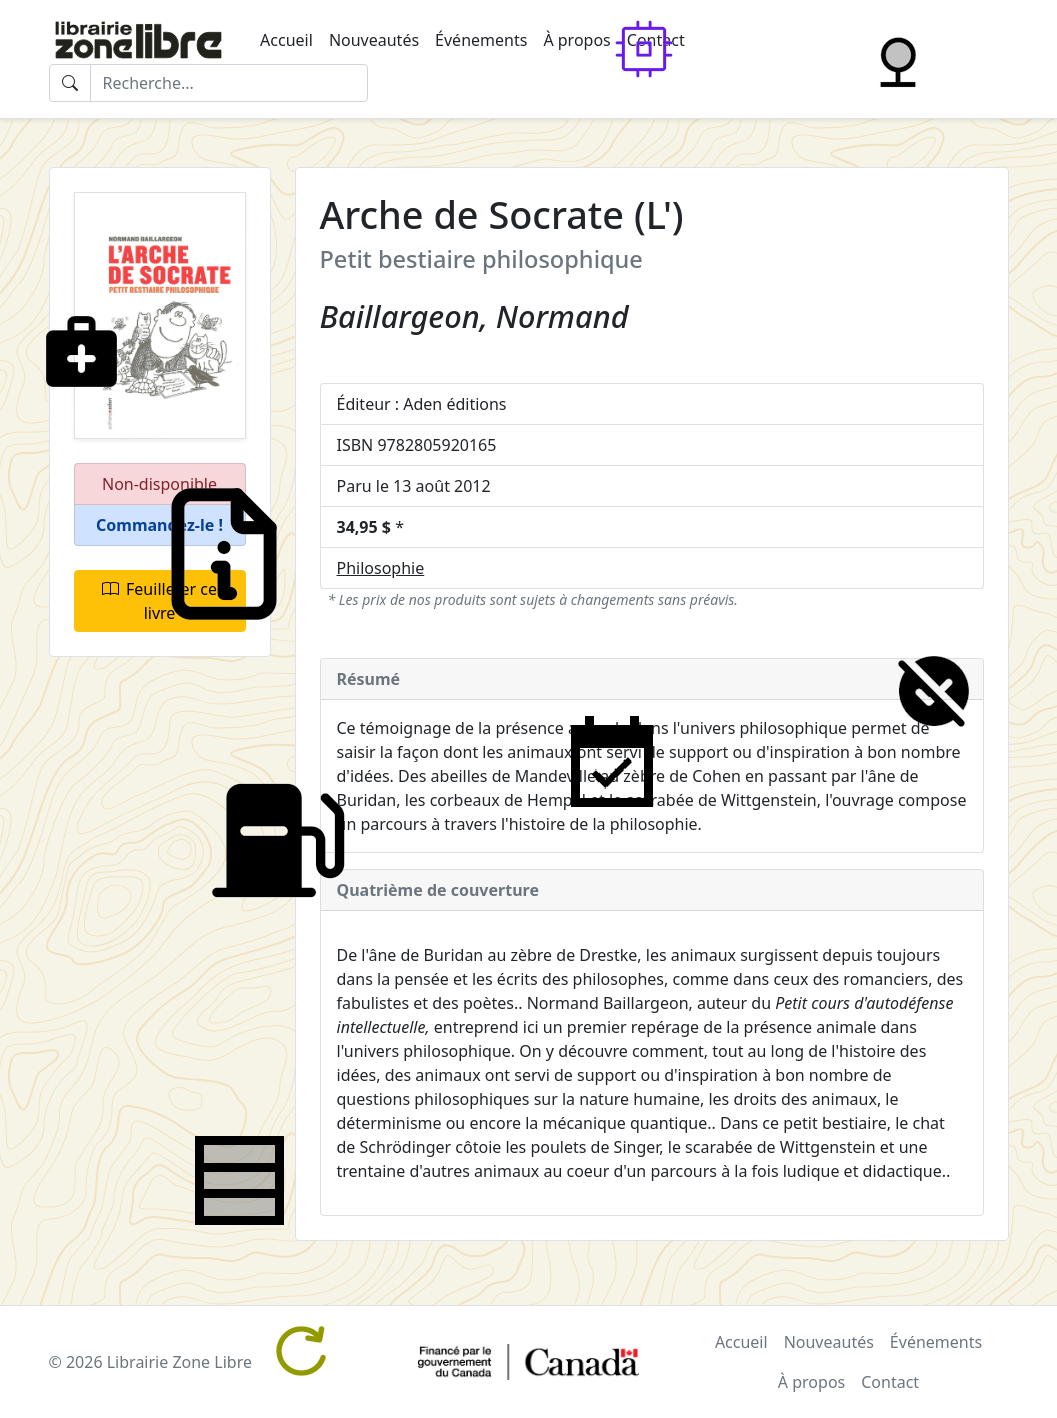 This screenshot has height=1418, width=1057. What do you see at coordinates (239, 1180) in the screenshot?
I see `view data in row layout` at bounding box center [239, 1180].